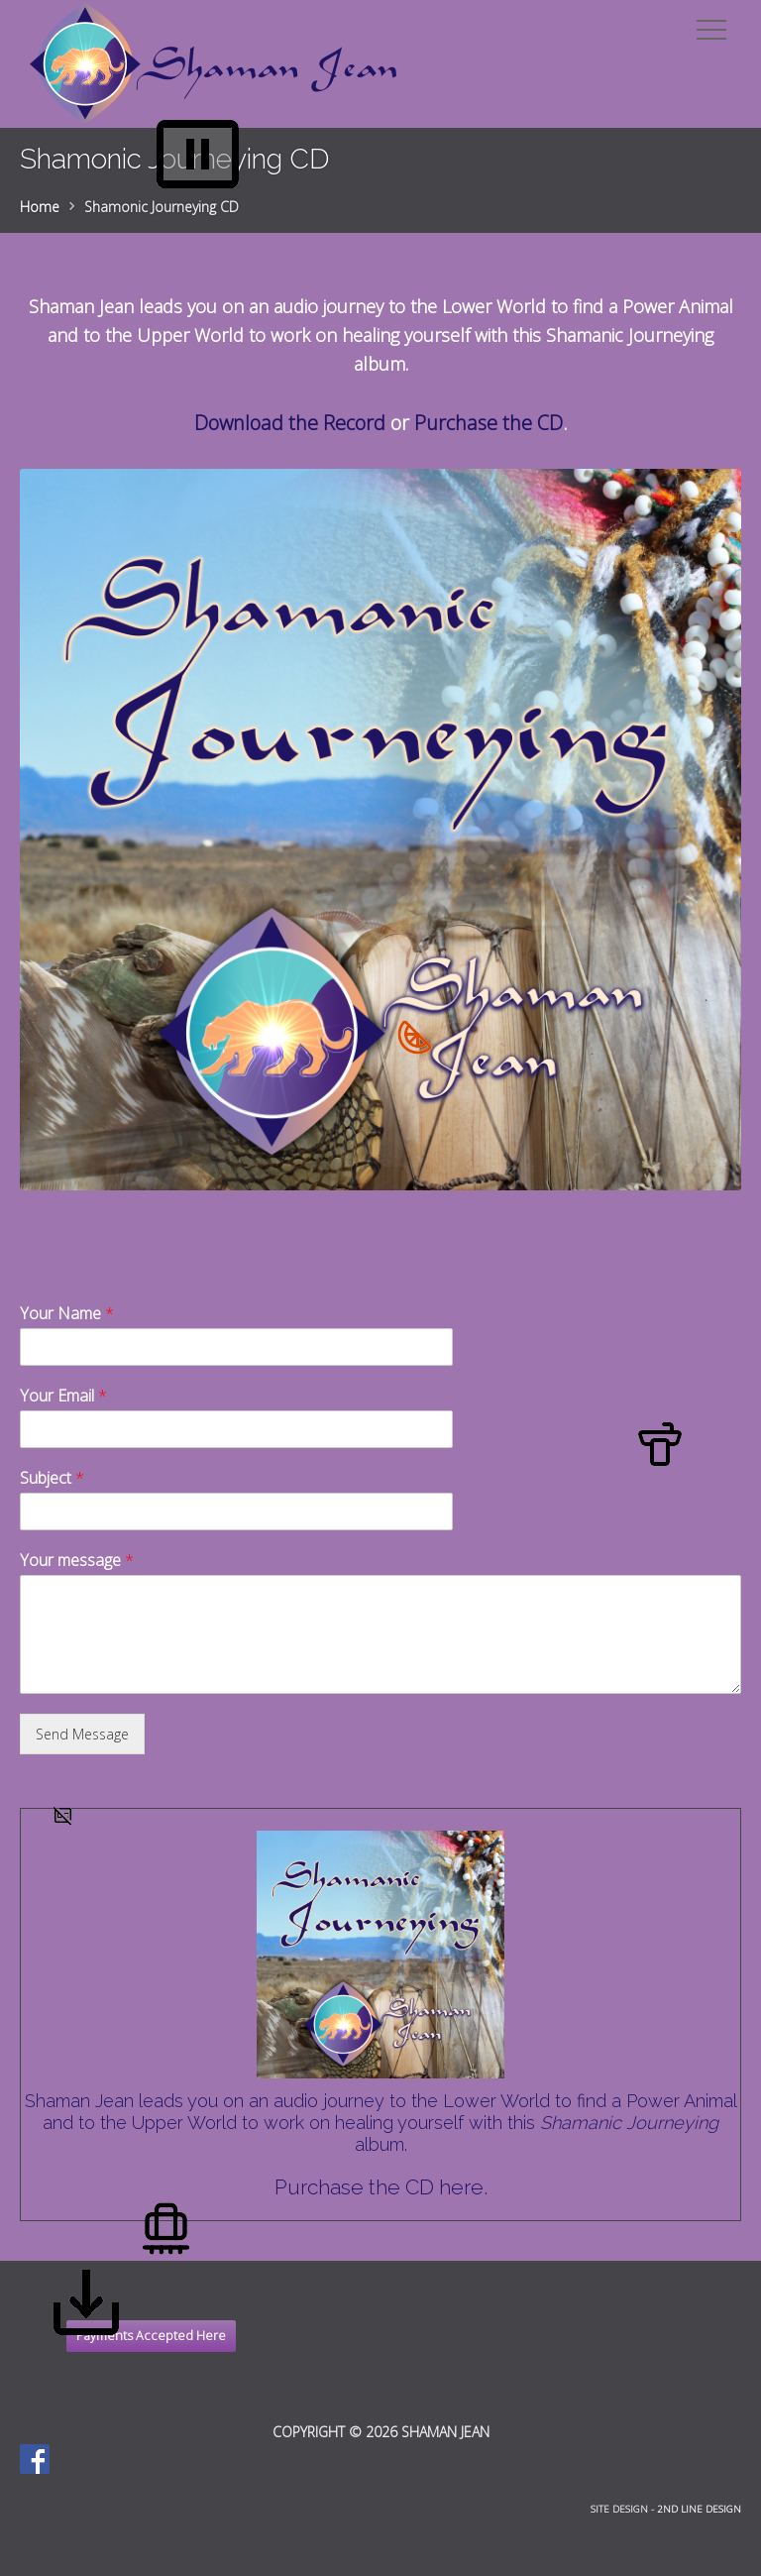 This screenshot has height=2576, width=761. What do you see at coordinates (86, 2302) in the screenshot?
I see `download file to device` at bounding box center [86, 2302].